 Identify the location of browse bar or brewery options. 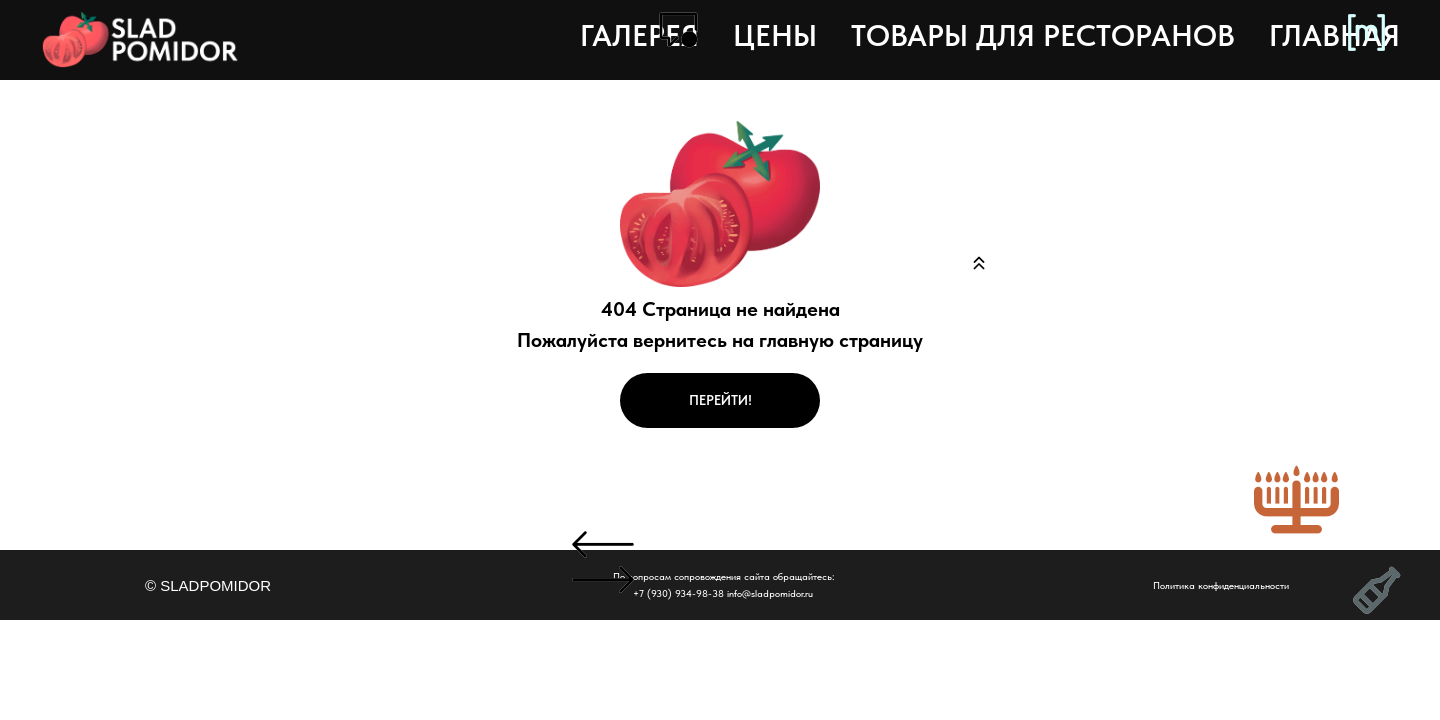
(1376, 591).